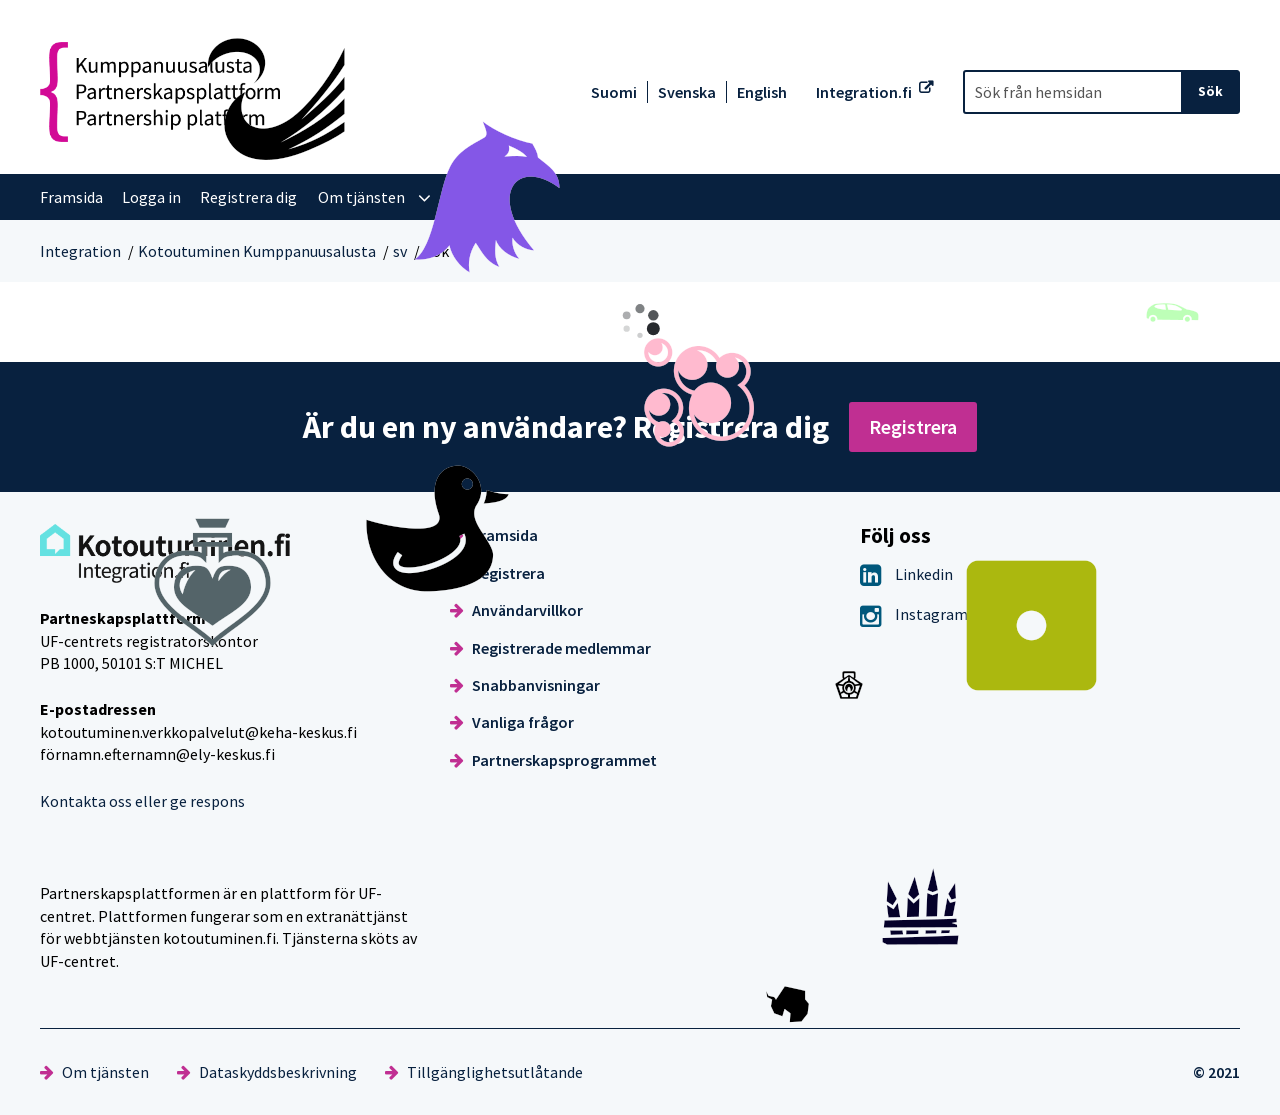 The width and height of the screenshot is (1280, 1115). I want to click on access bath time or kids' mode features, so click(437, 528).